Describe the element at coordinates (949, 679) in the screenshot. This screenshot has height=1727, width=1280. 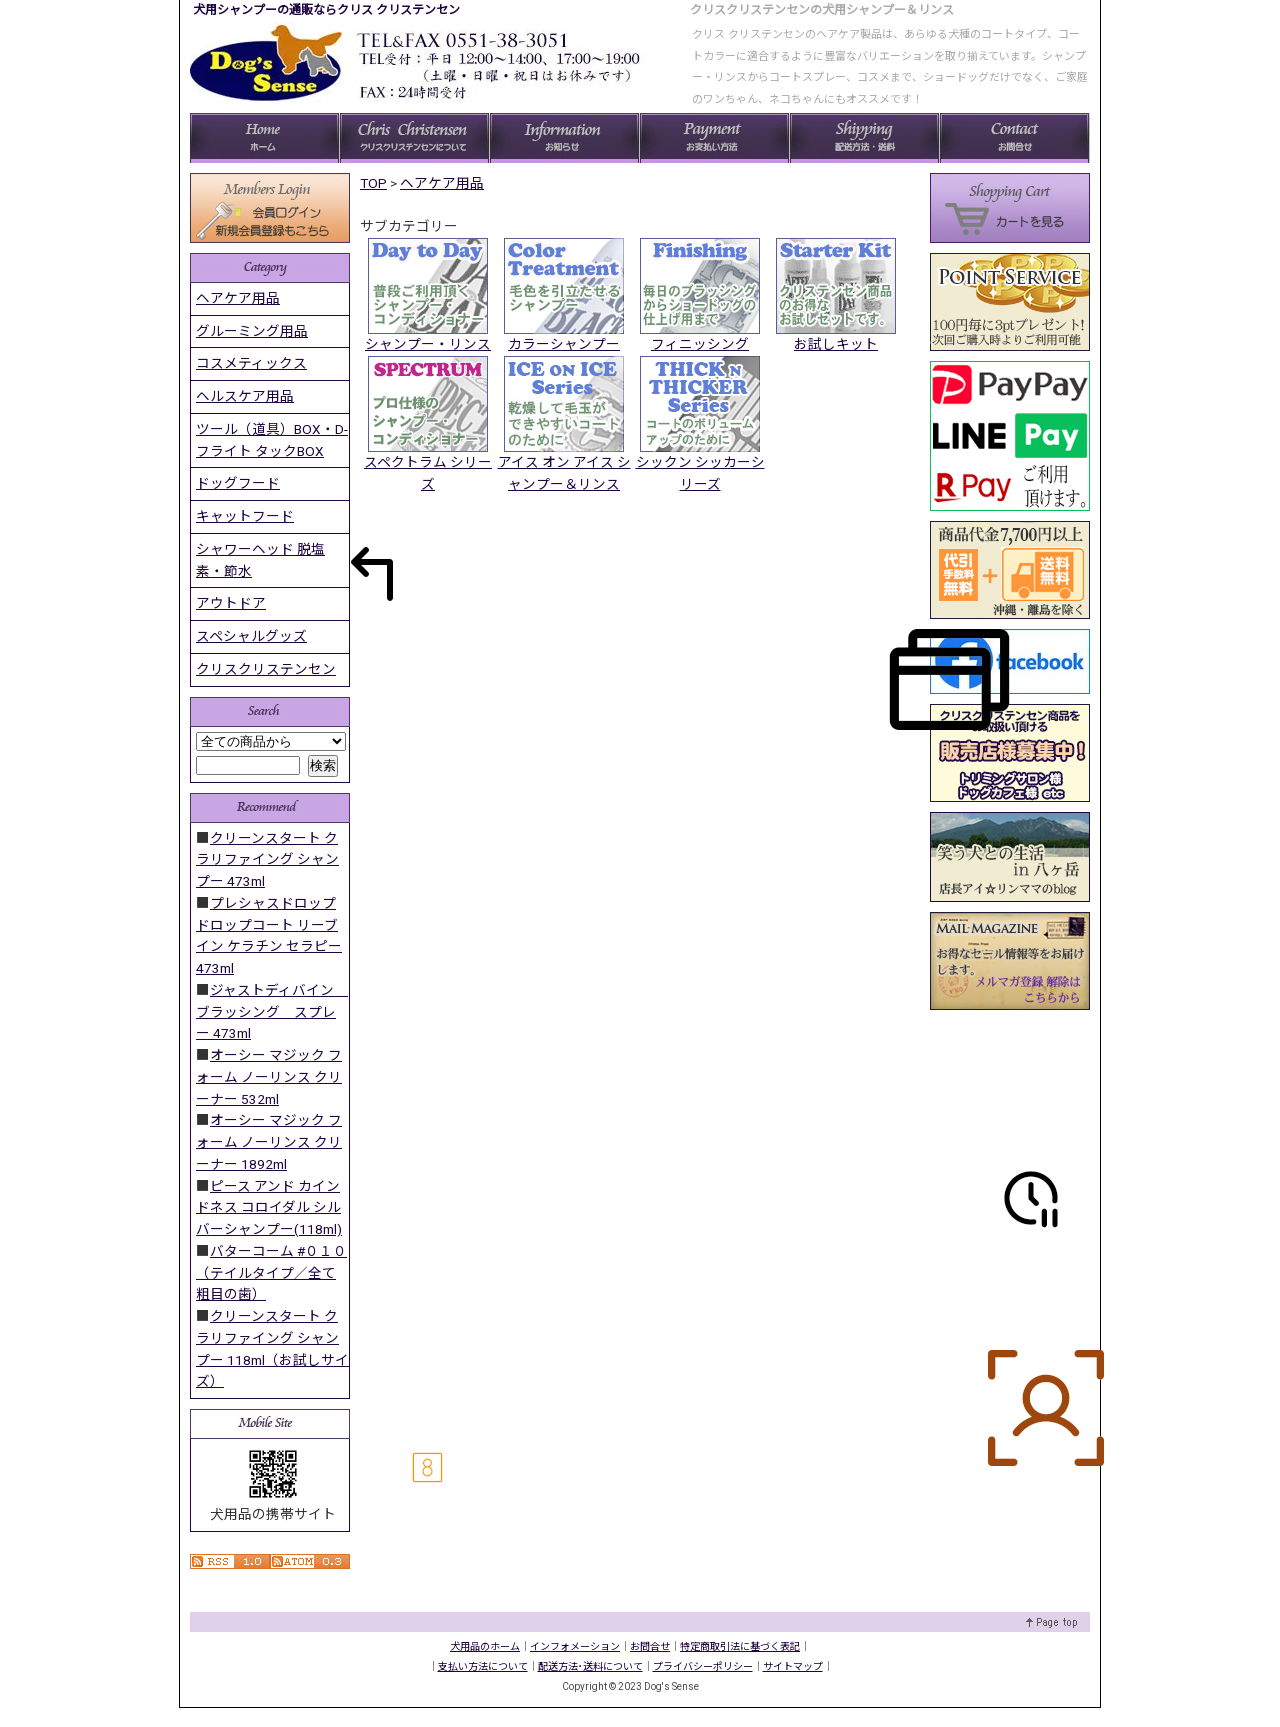
I see `open multiple browser windows` at that location.